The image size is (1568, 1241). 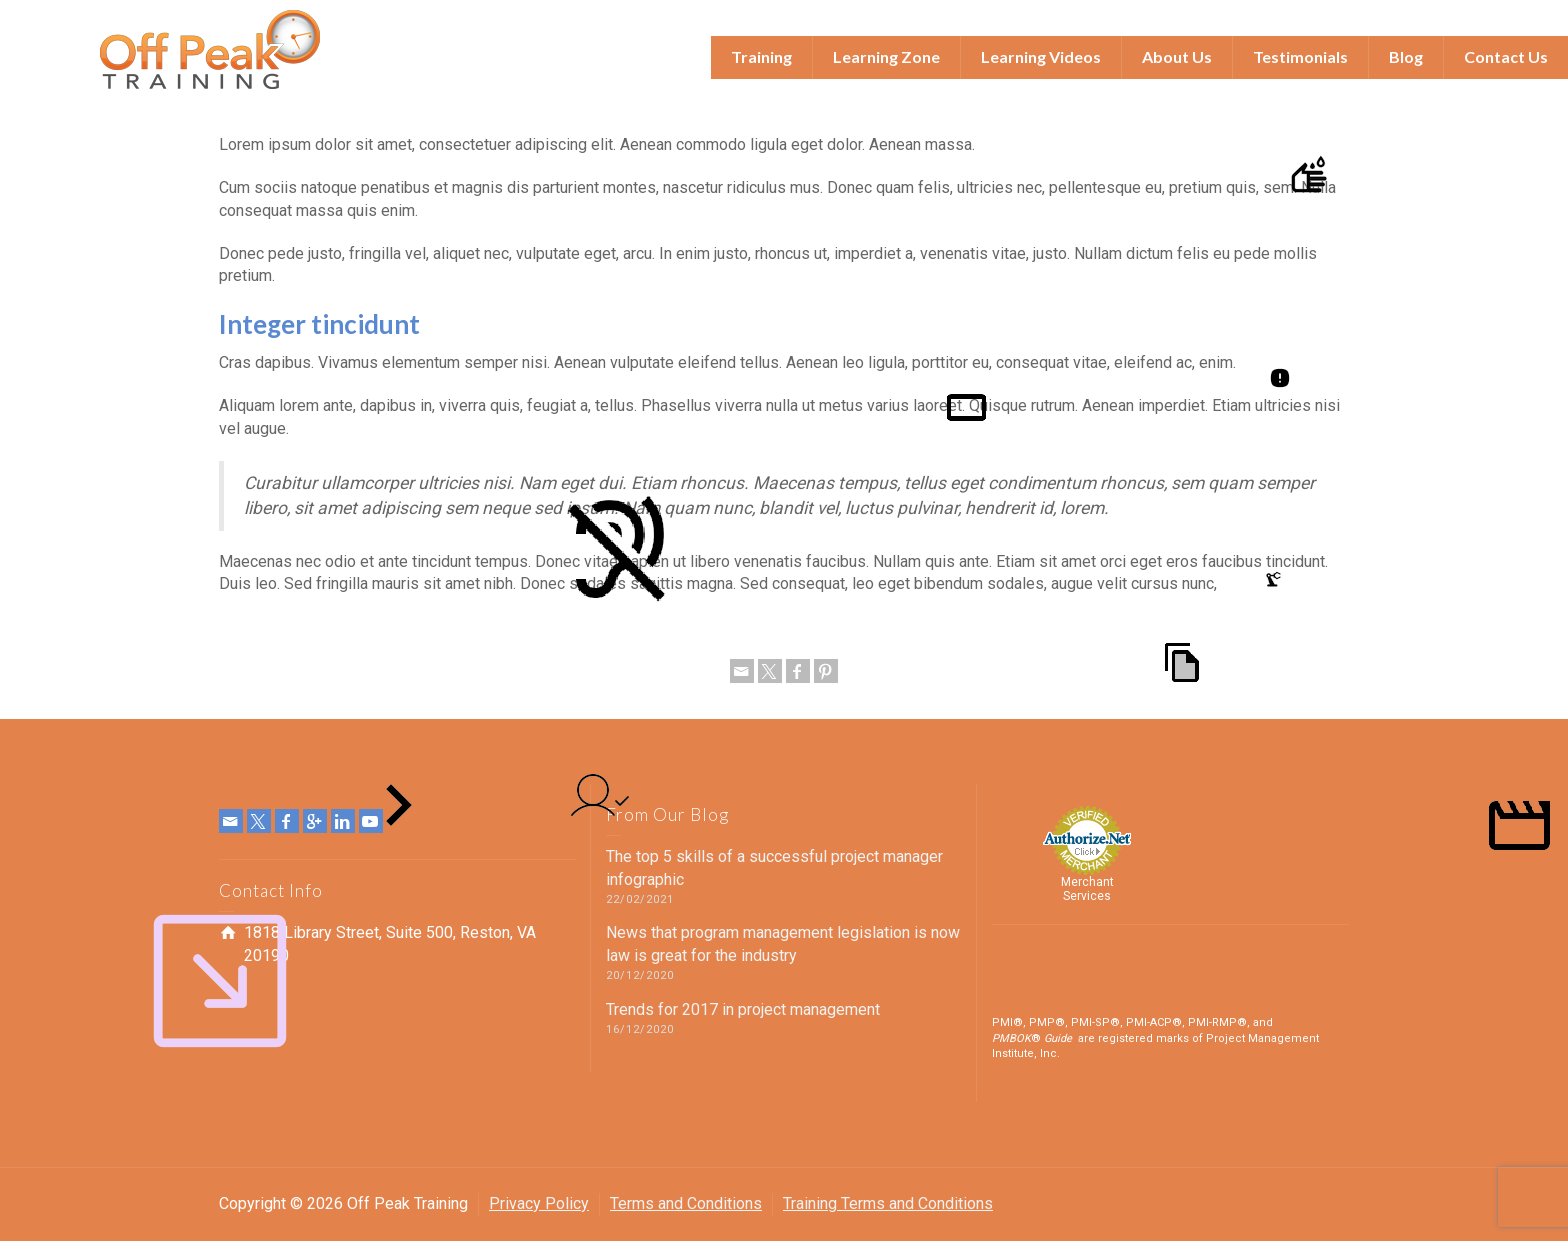 What do you see at coordinates (398, 805) in the screenshot?
I see `navigate to the next item or page` at bounding box center [398, 805].